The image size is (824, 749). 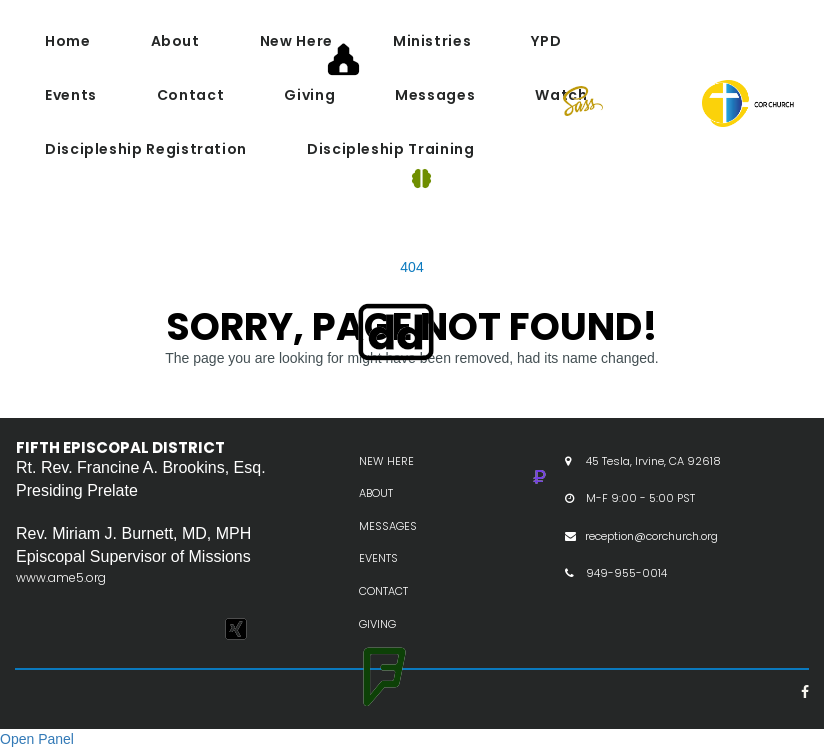 I want to click on find nearby places of worship, so click(x=343, y=59).